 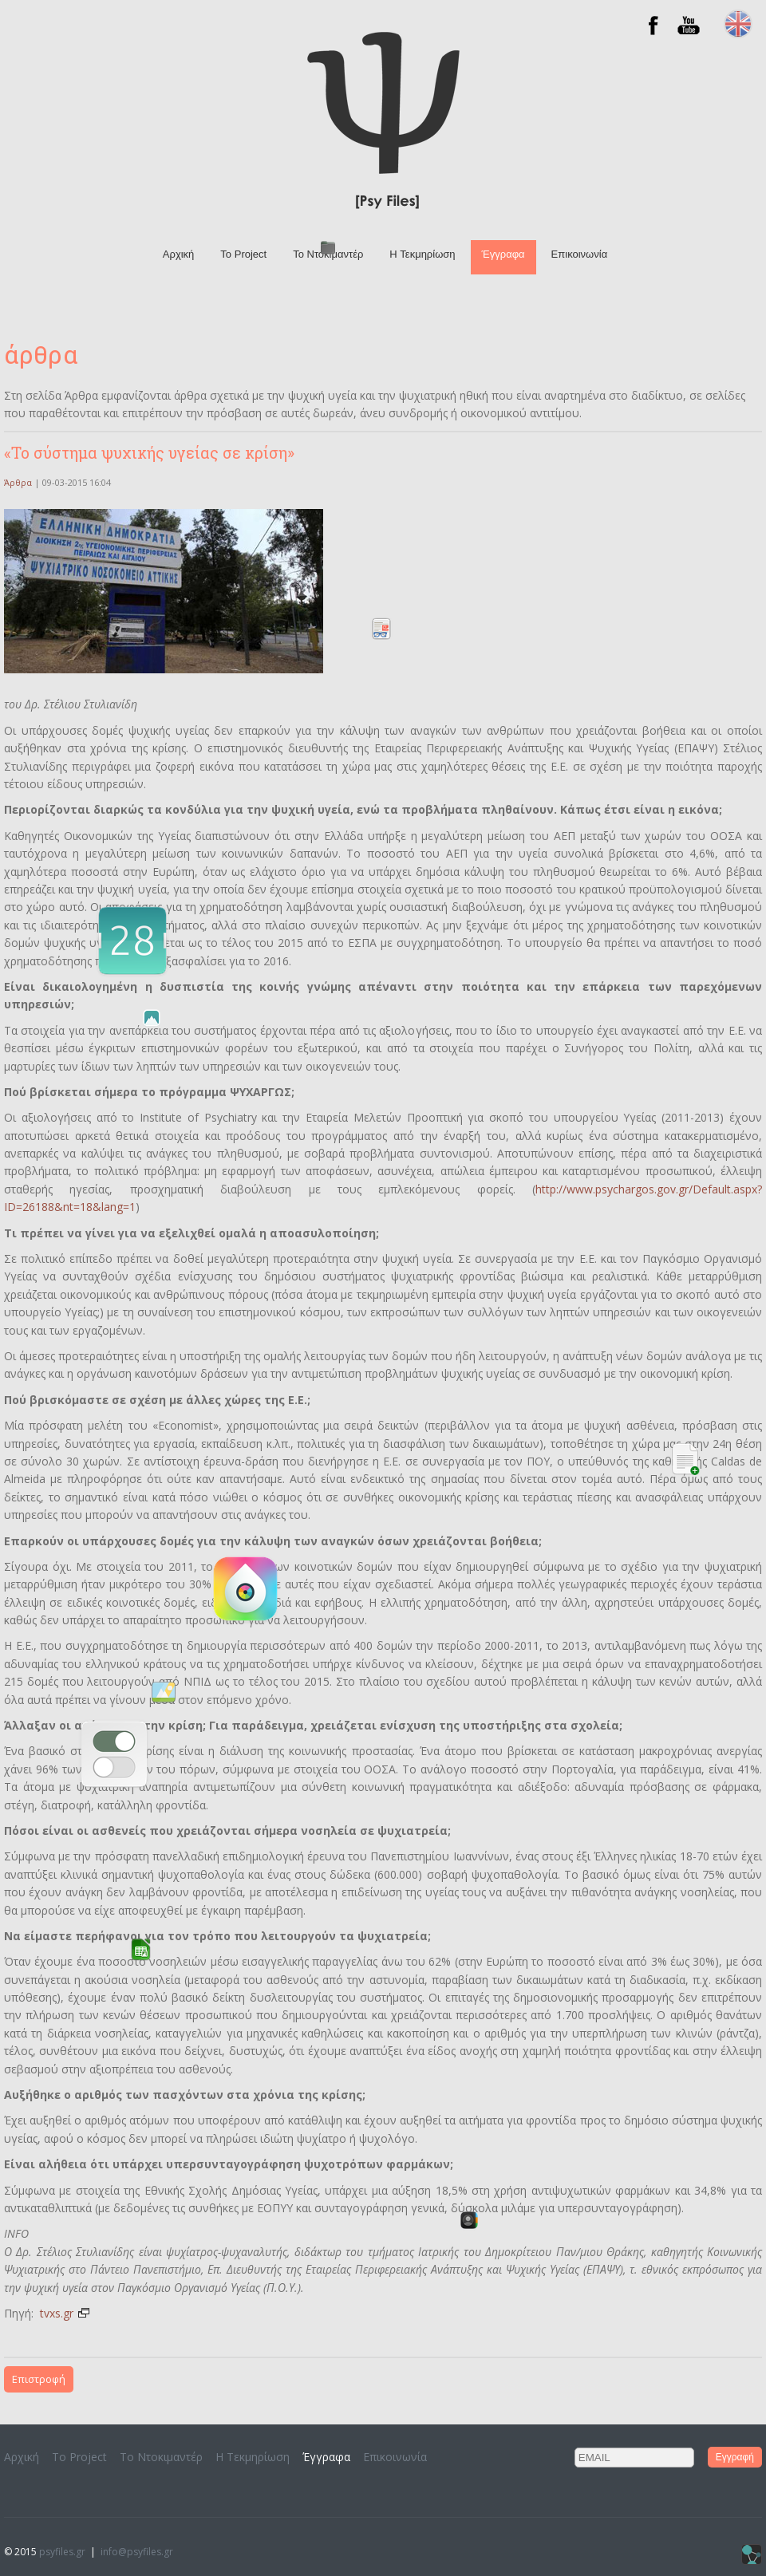 What do you see at coordinates (245, 1588) in the screenshot?
I see `open color preferences settings` at bounding box center [245, 1588].